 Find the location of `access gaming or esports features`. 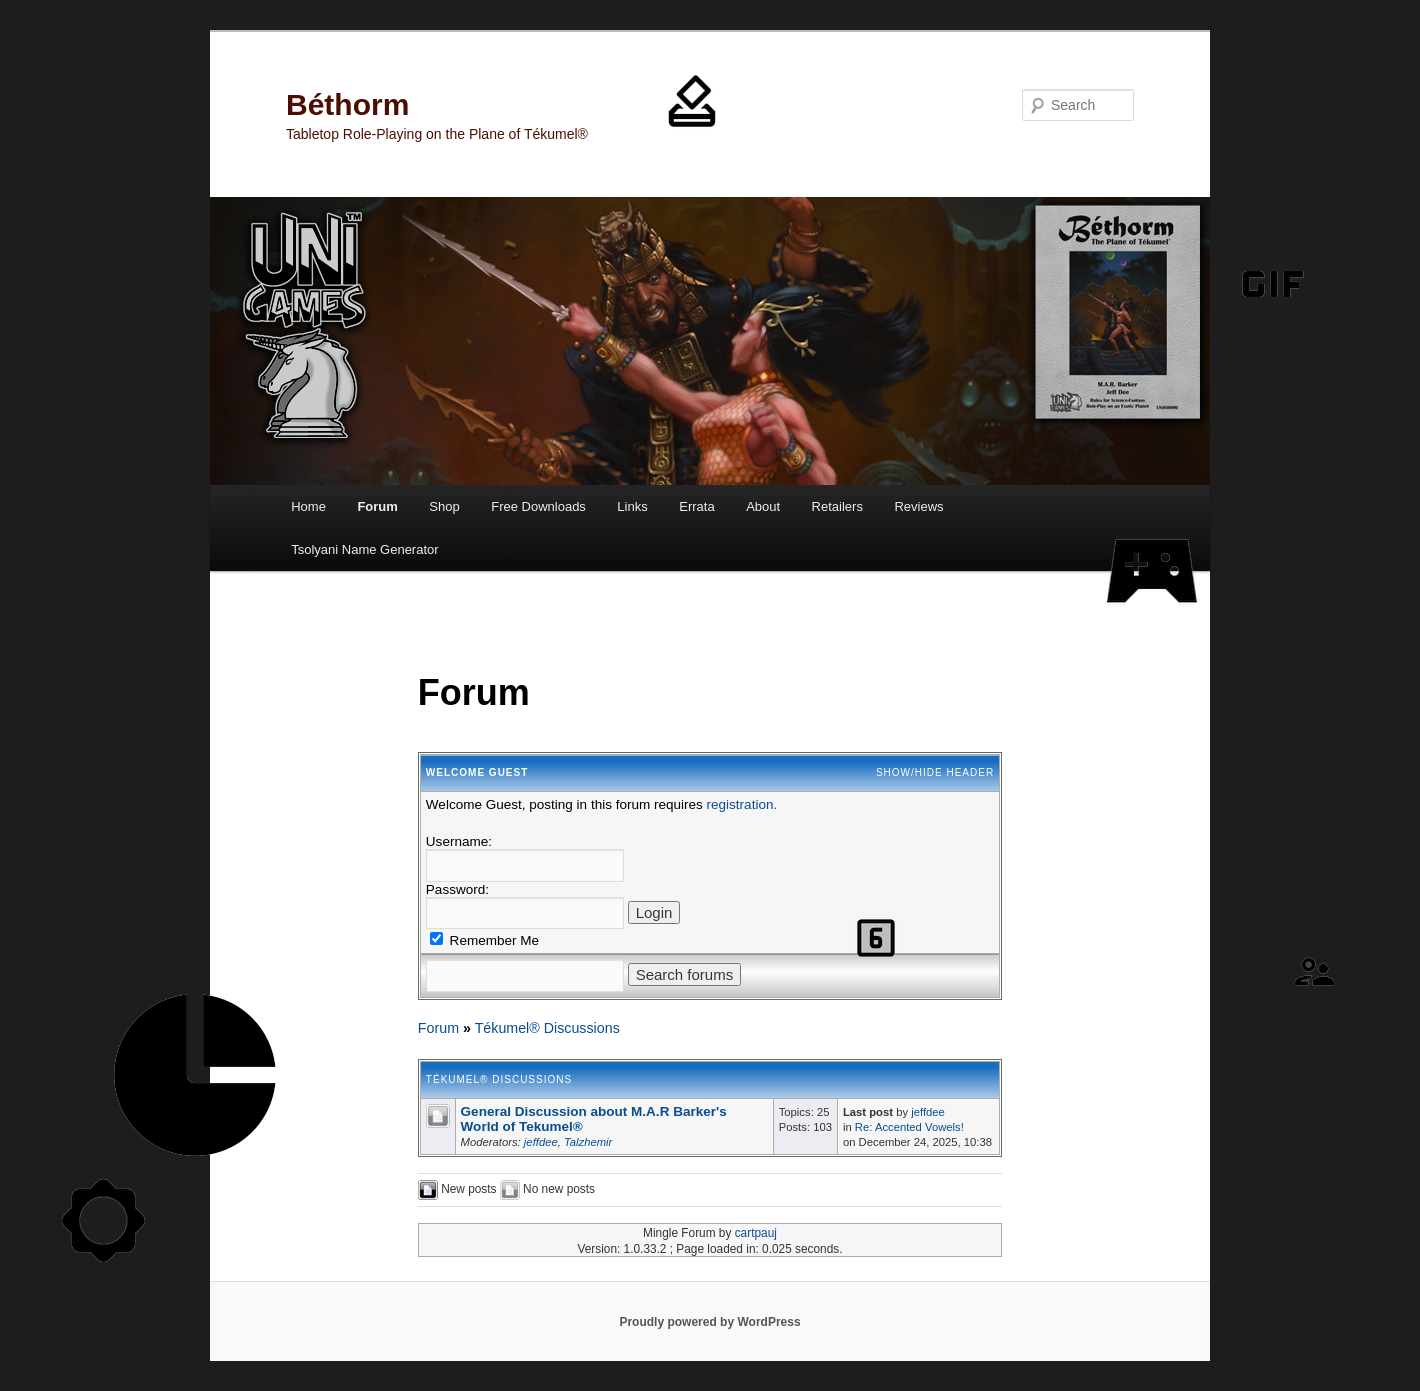

access gaming or esports features is located at coordinates (1152, 571).